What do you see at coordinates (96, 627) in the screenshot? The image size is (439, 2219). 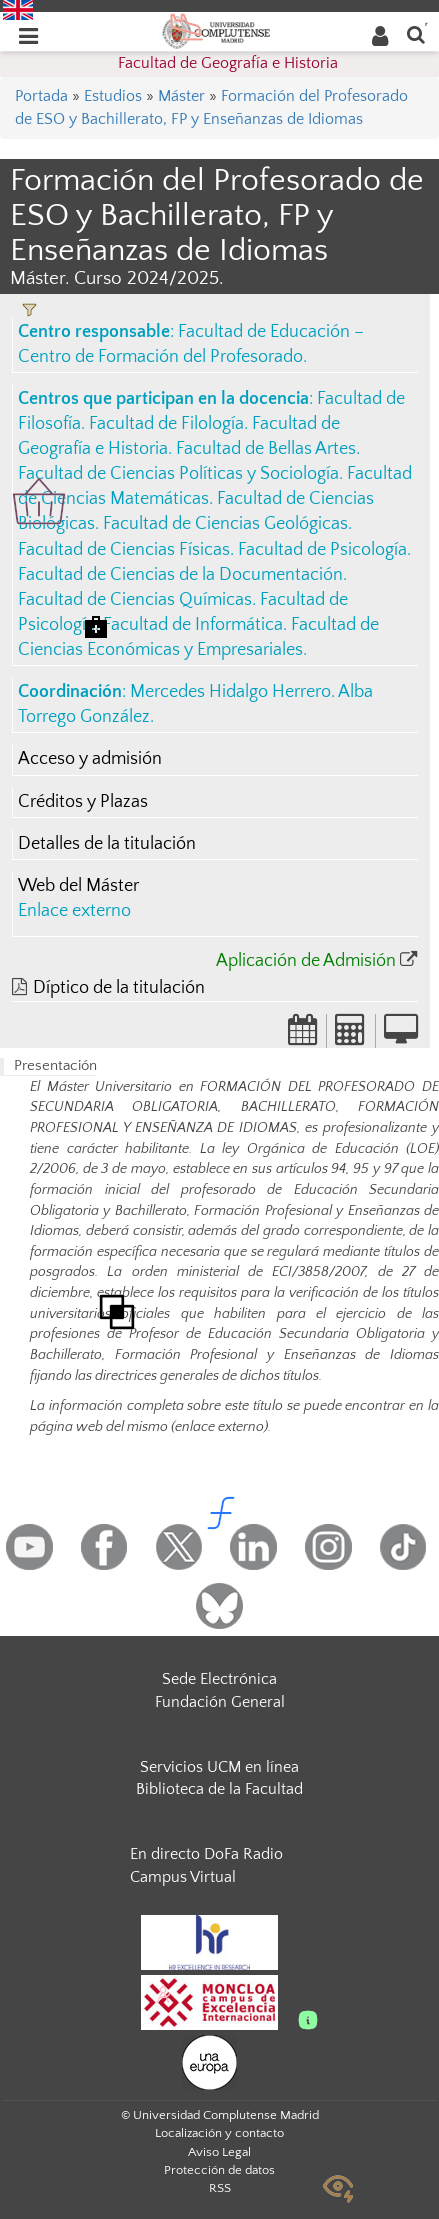 I see `access medical services or healthcare options` at bounding box center [96, 627].